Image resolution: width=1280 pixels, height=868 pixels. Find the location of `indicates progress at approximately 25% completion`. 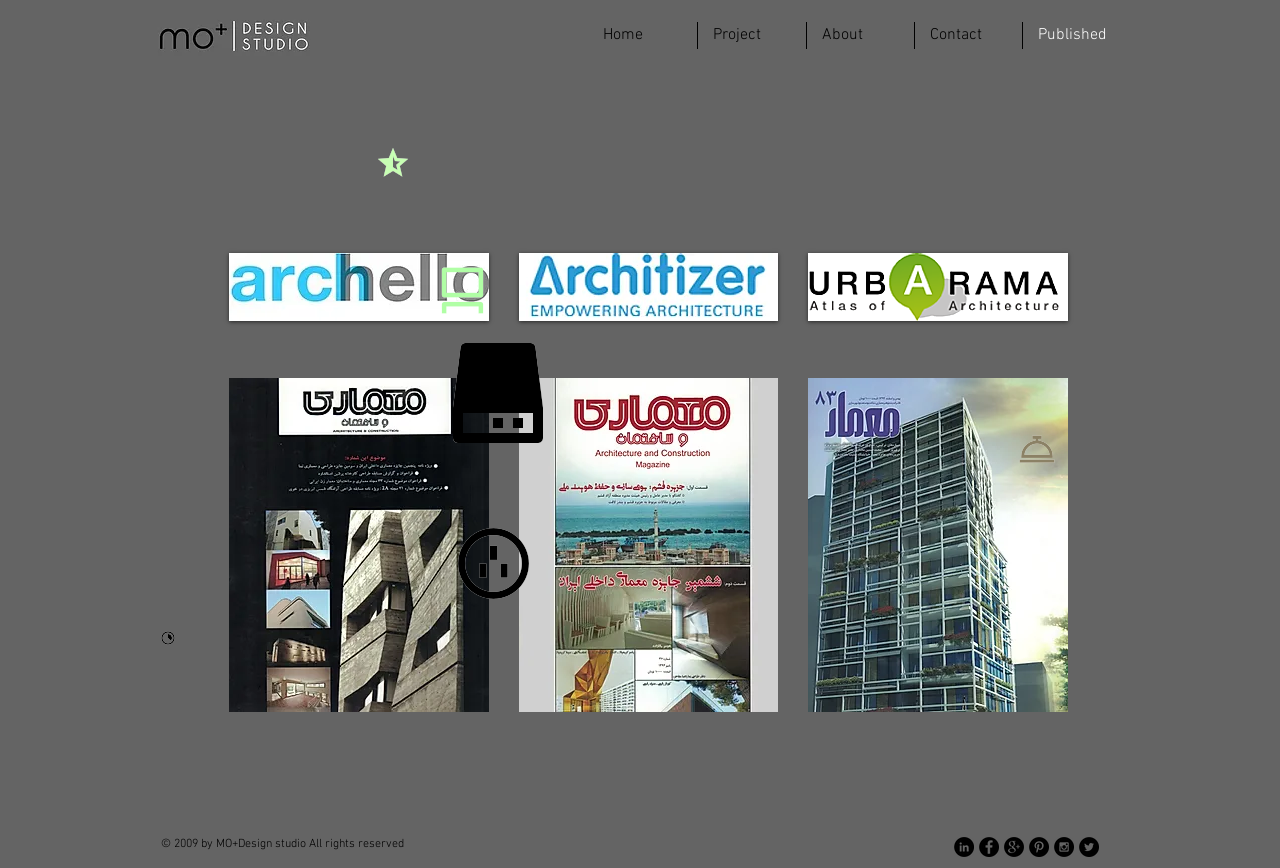

indicates progress at approximately 25% completion is located at coordinates (168, 638).